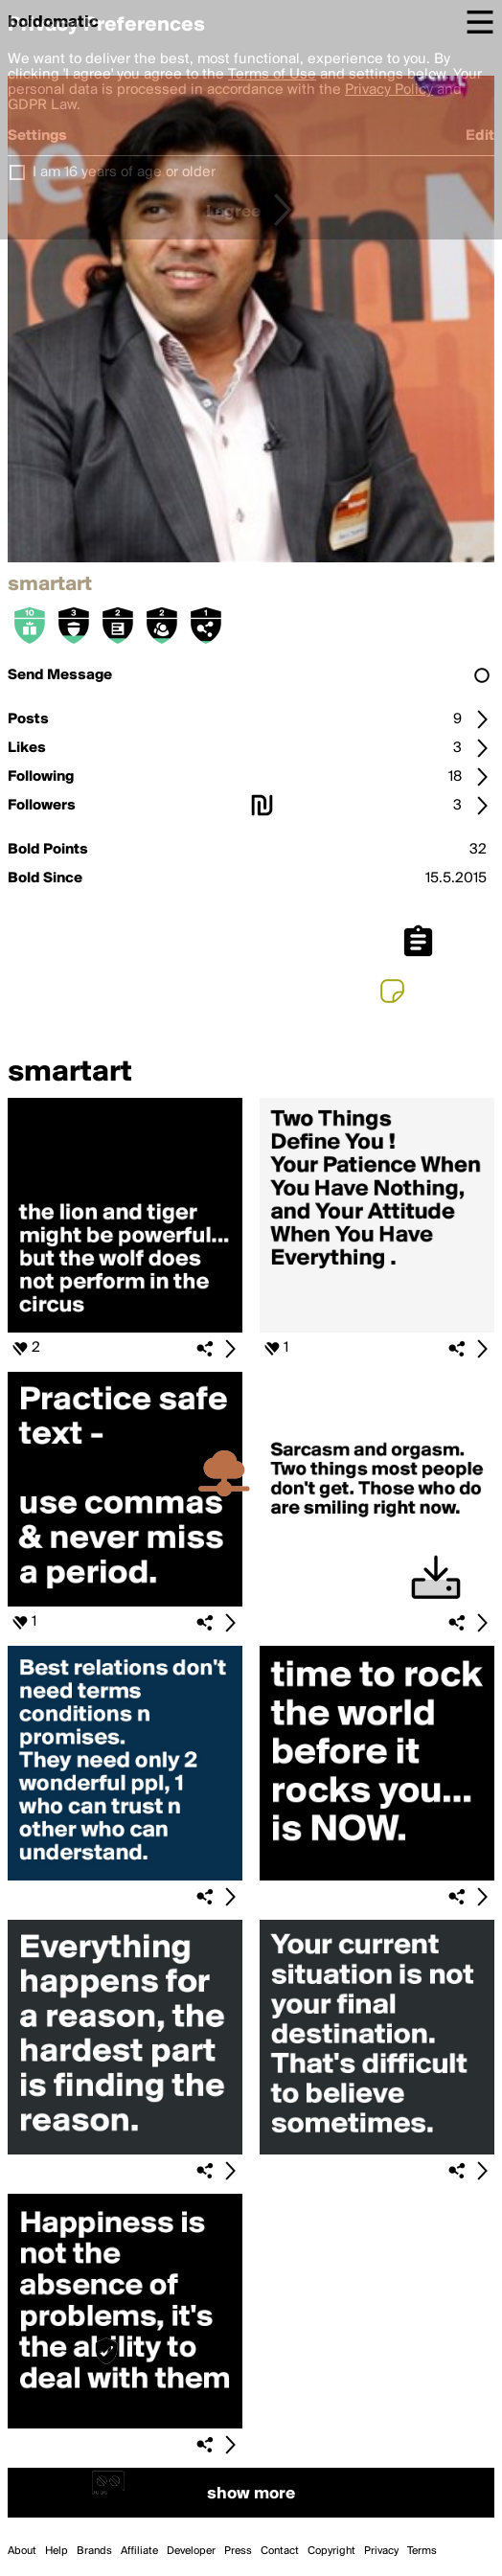  I want to click on download a file to your device, so click(436, 1580).